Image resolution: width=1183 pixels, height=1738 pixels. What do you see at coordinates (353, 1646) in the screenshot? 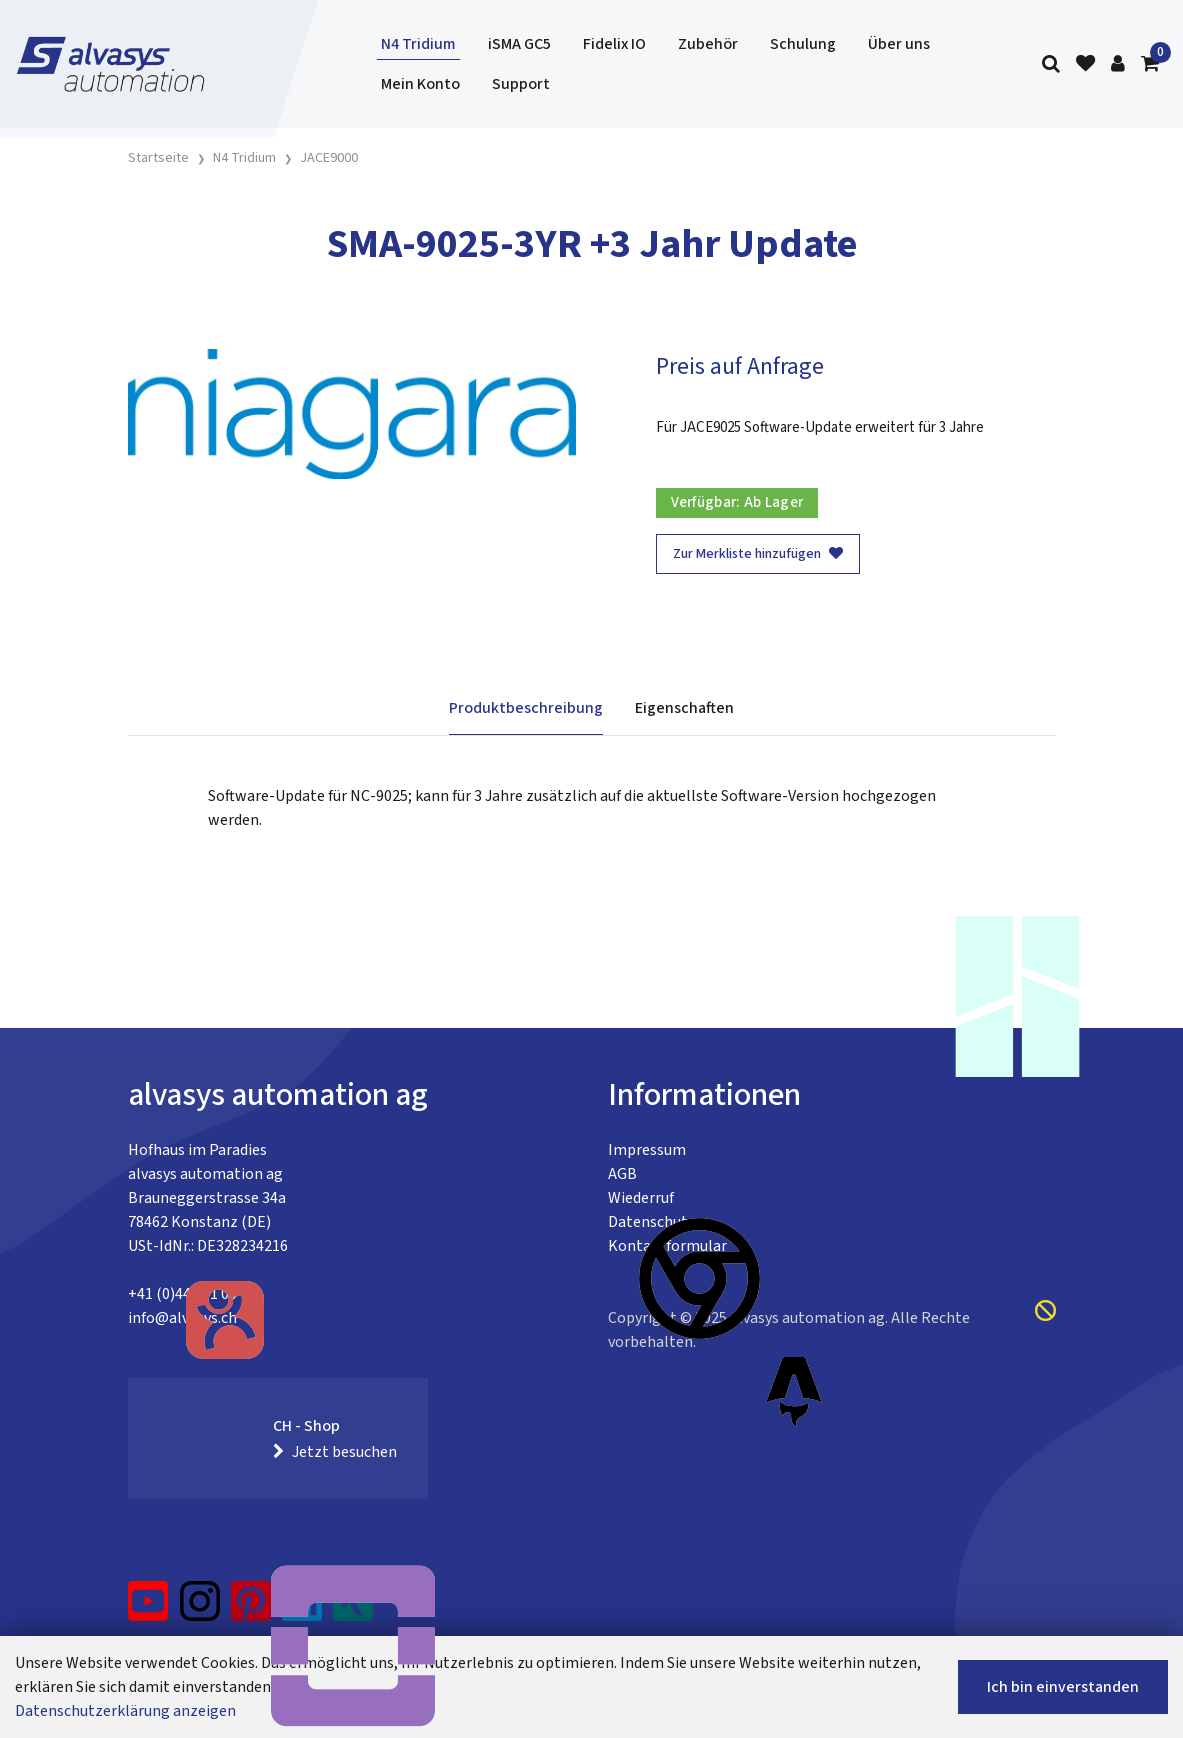
I see `openstack cloud platform logo` at bounding box center [353, 1646].